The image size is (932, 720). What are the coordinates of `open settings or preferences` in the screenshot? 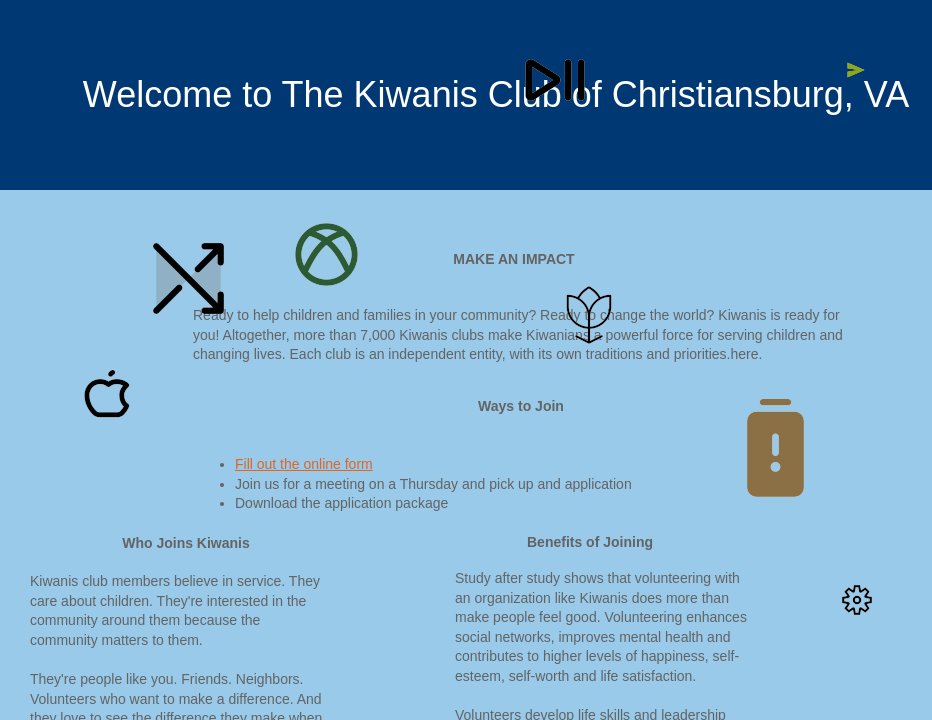 It's located at (857, 600).